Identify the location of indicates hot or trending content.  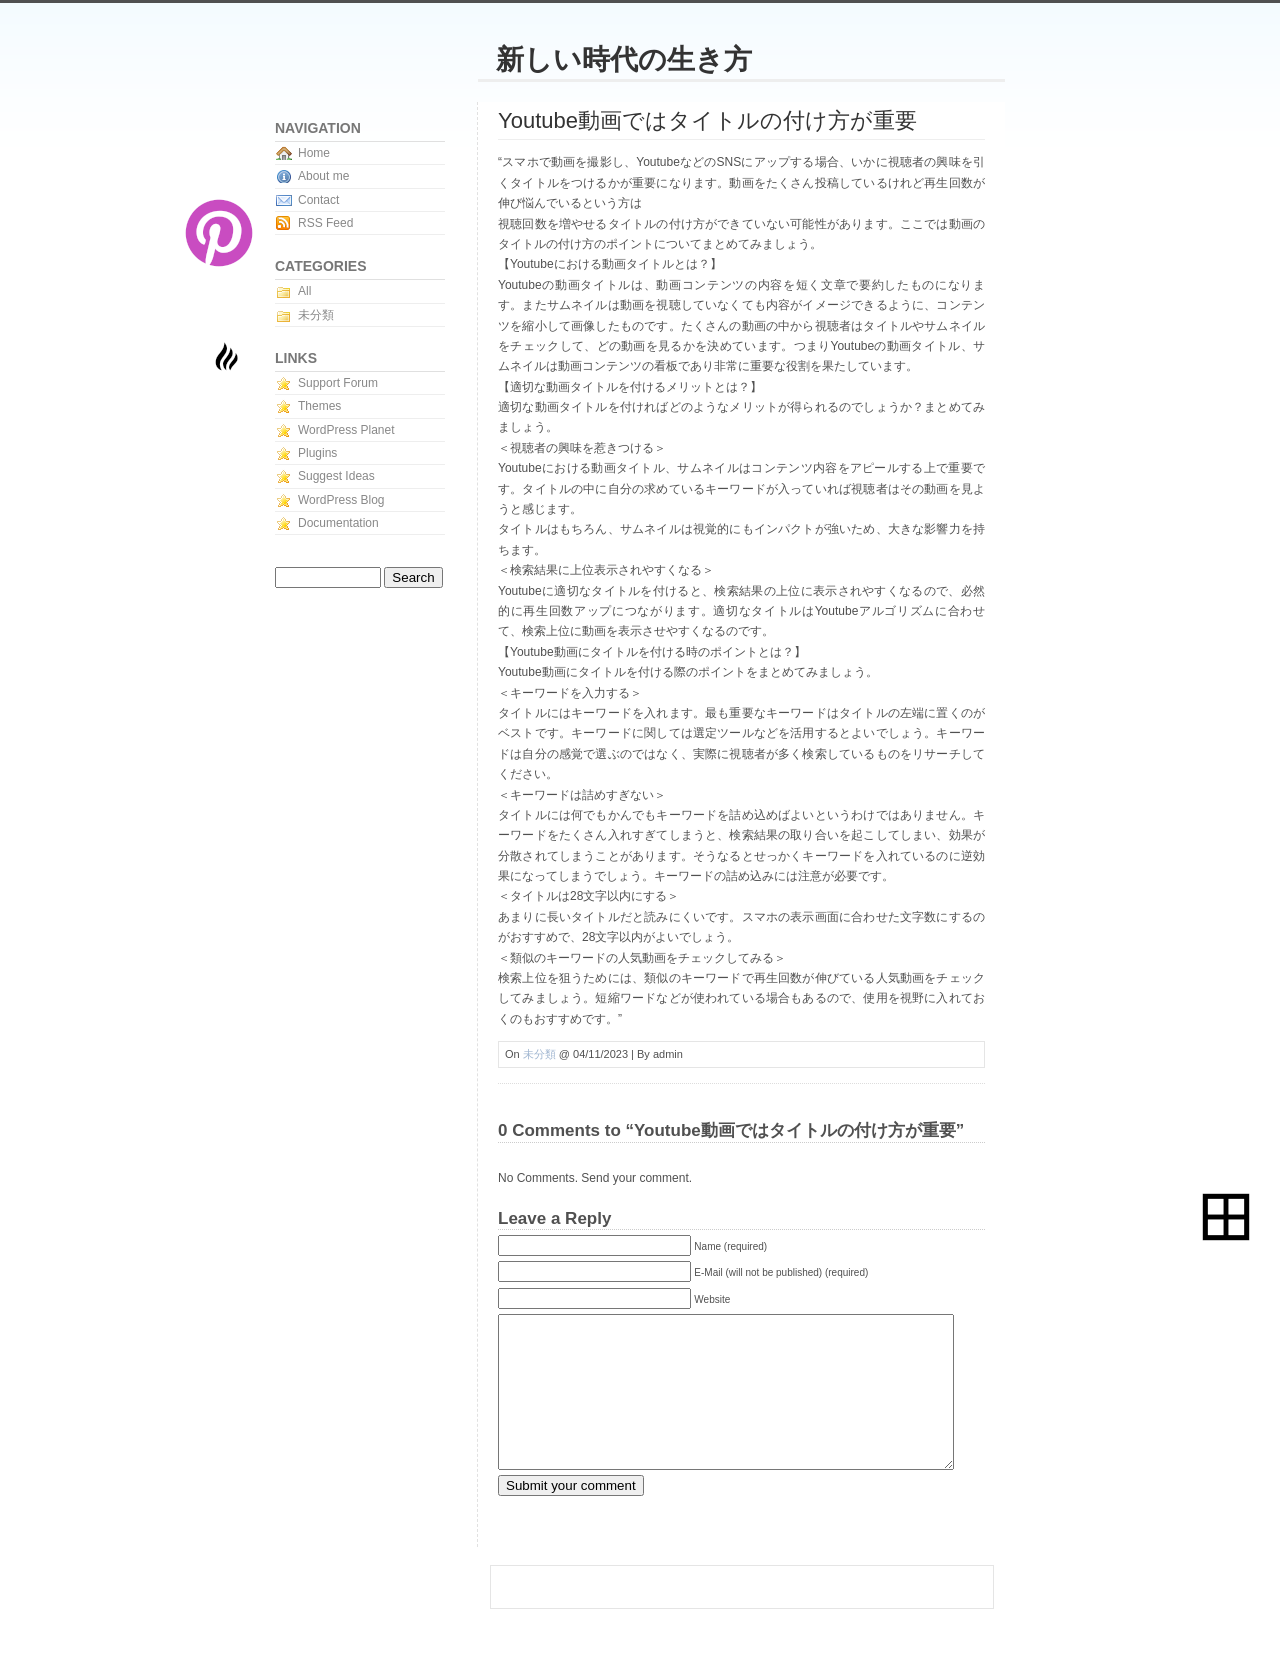
(227, 357).